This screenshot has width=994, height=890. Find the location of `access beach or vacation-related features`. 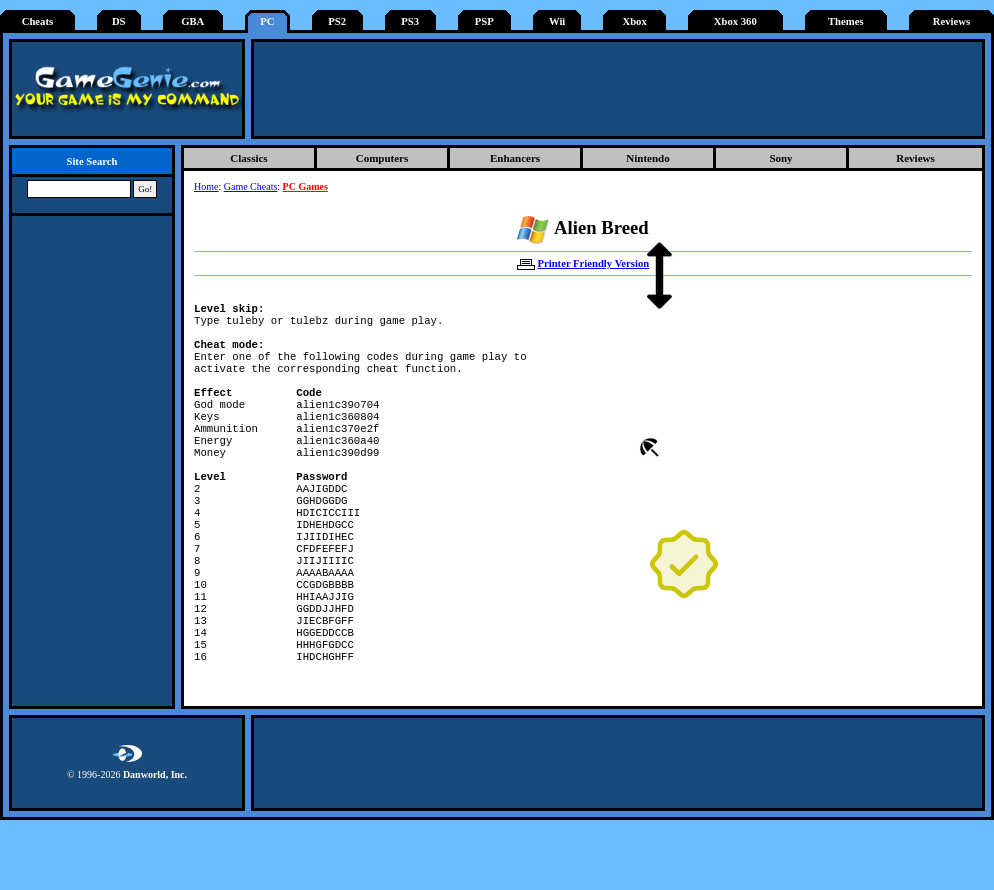

access beach or vacation-related features is located at coordinates (649, 447).